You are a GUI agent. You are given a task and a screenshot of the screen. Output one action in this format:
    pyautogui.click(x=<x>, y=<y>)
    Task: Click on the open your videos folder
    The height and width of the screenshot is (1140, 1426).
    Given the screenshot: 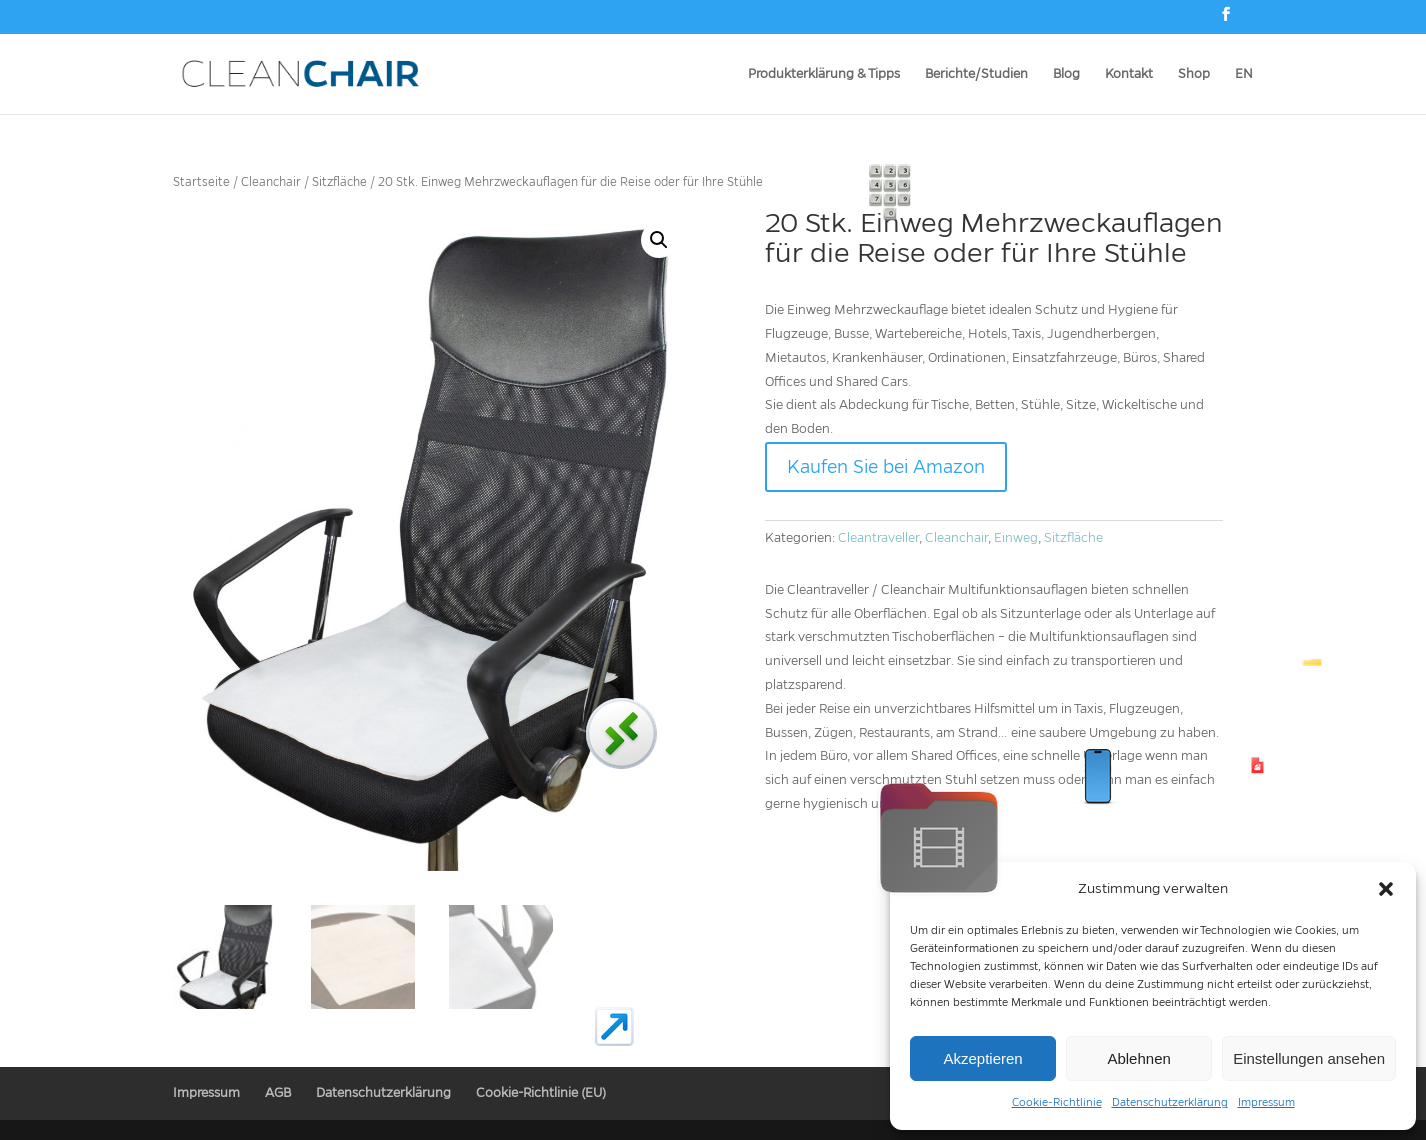 What is the action you would take?
    pyautogui.click(x=939, y=838)
    